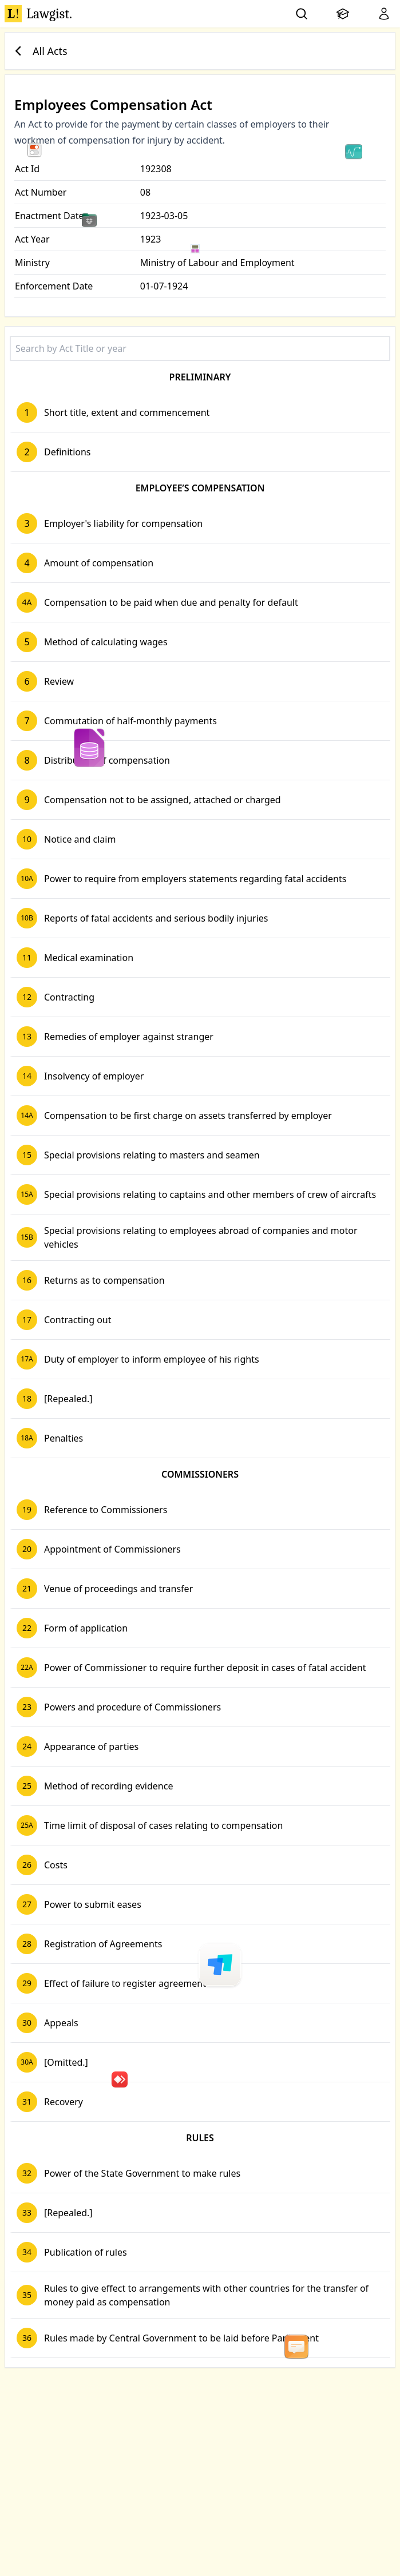  I want to click on open chatty messaging app, so click(296, 2347).